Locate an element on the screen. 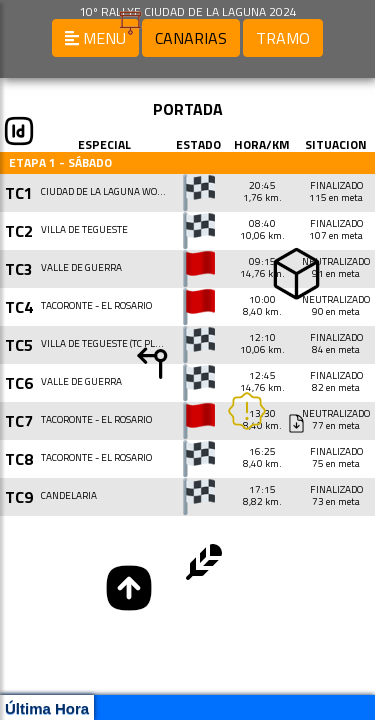 Image resolution: width=375 pixels, height=720 pixels. compose a new post or message is located at coordinates (204, 562).